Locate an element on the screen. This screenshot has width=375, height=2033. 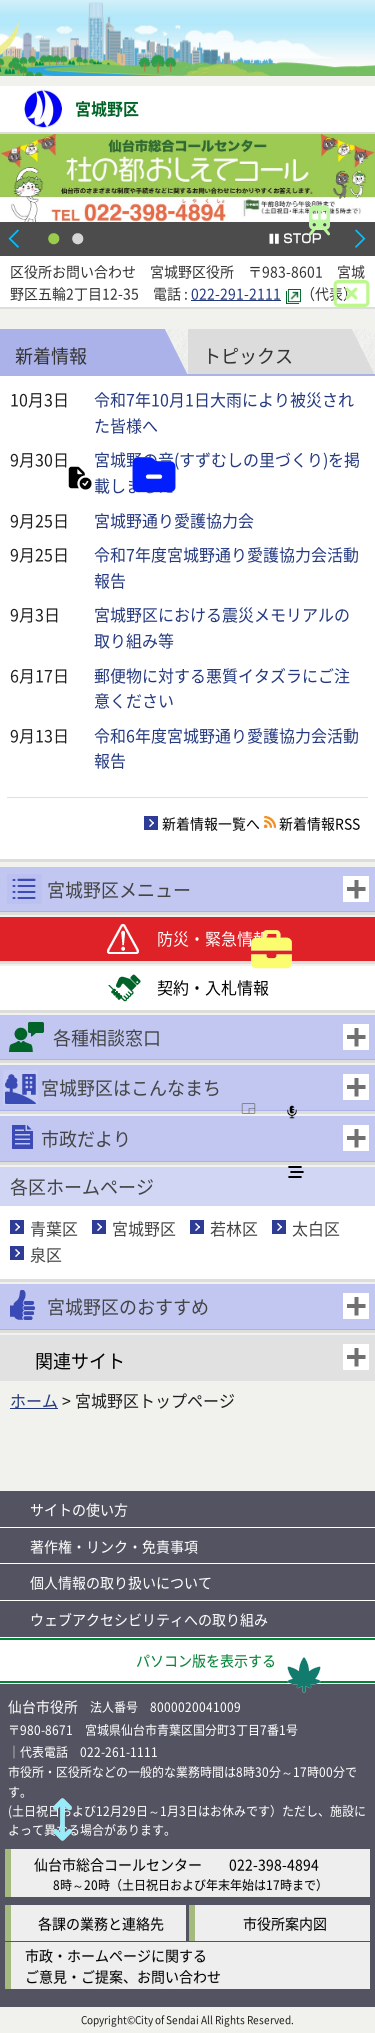
open navigation menu is located at coordinates (296, 1172).